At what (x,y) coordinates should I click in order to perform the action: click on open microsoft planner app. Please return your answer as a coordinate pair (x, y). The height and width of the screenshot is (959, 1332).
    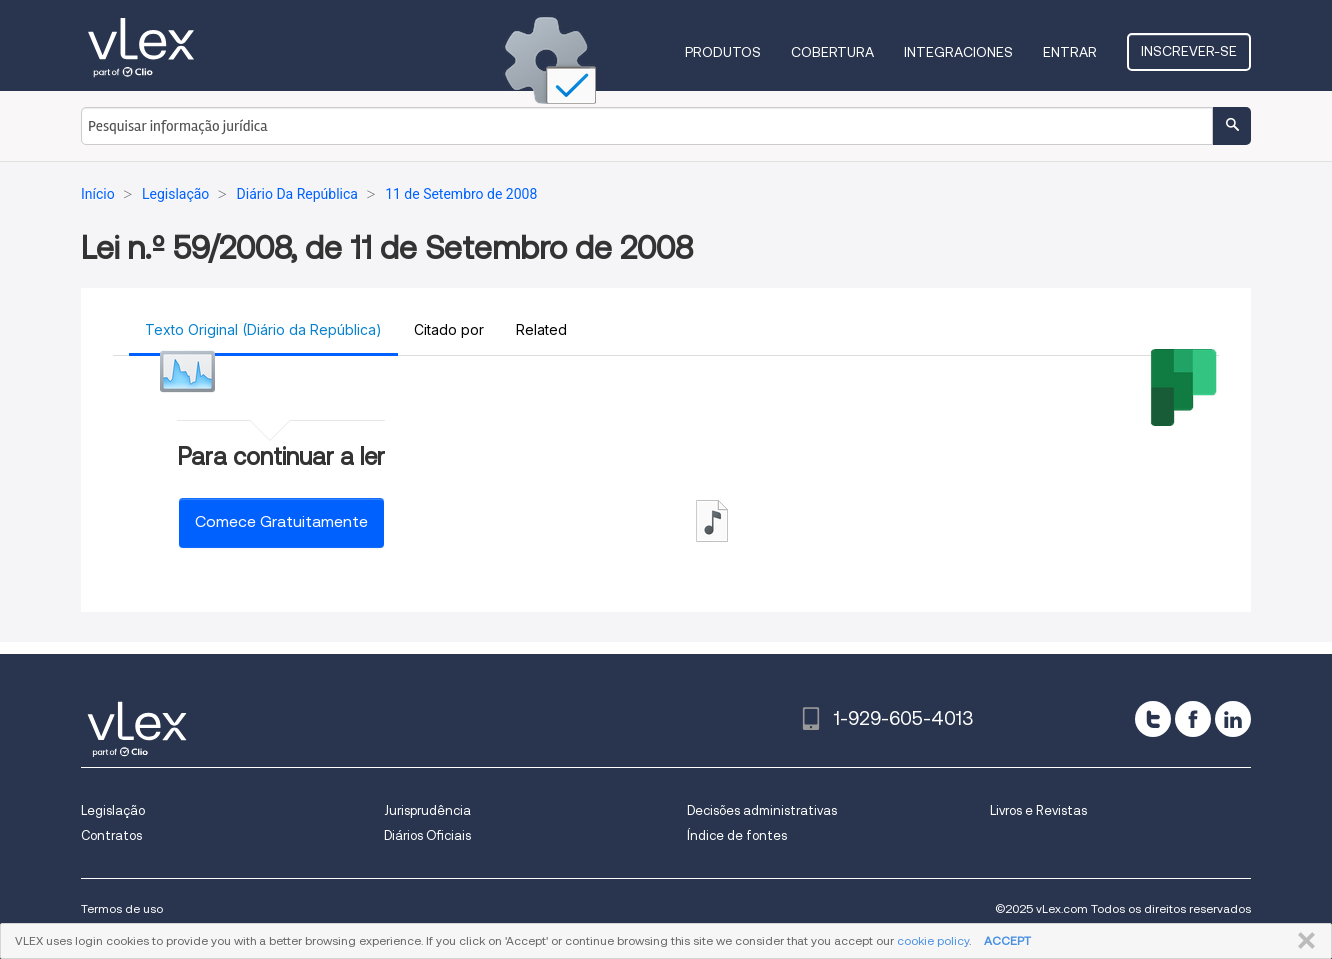
    Looking at the image, I should click on (1183, 387).